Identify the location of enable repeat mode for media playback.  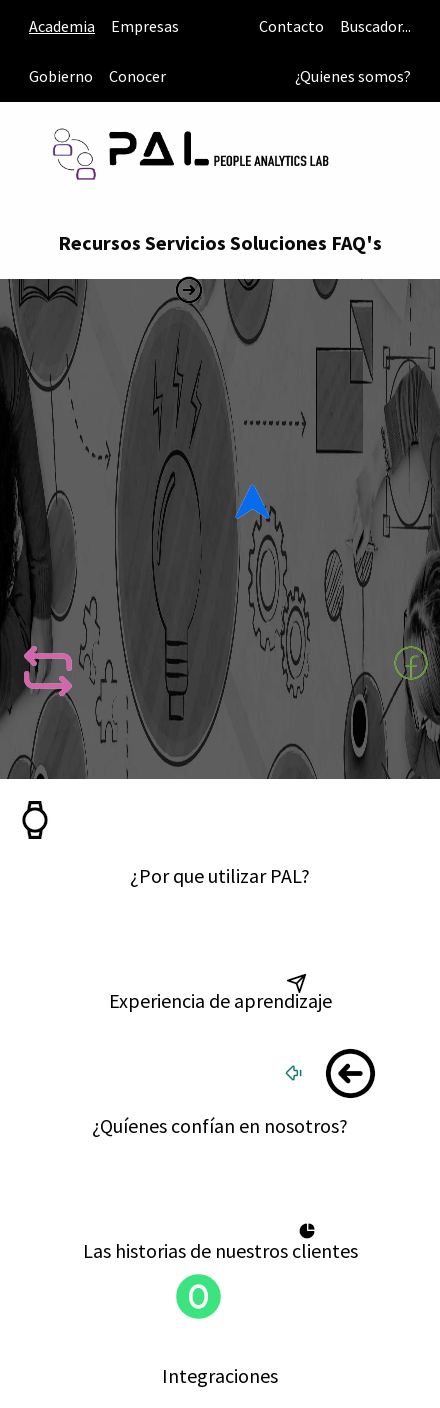
(48, 671).